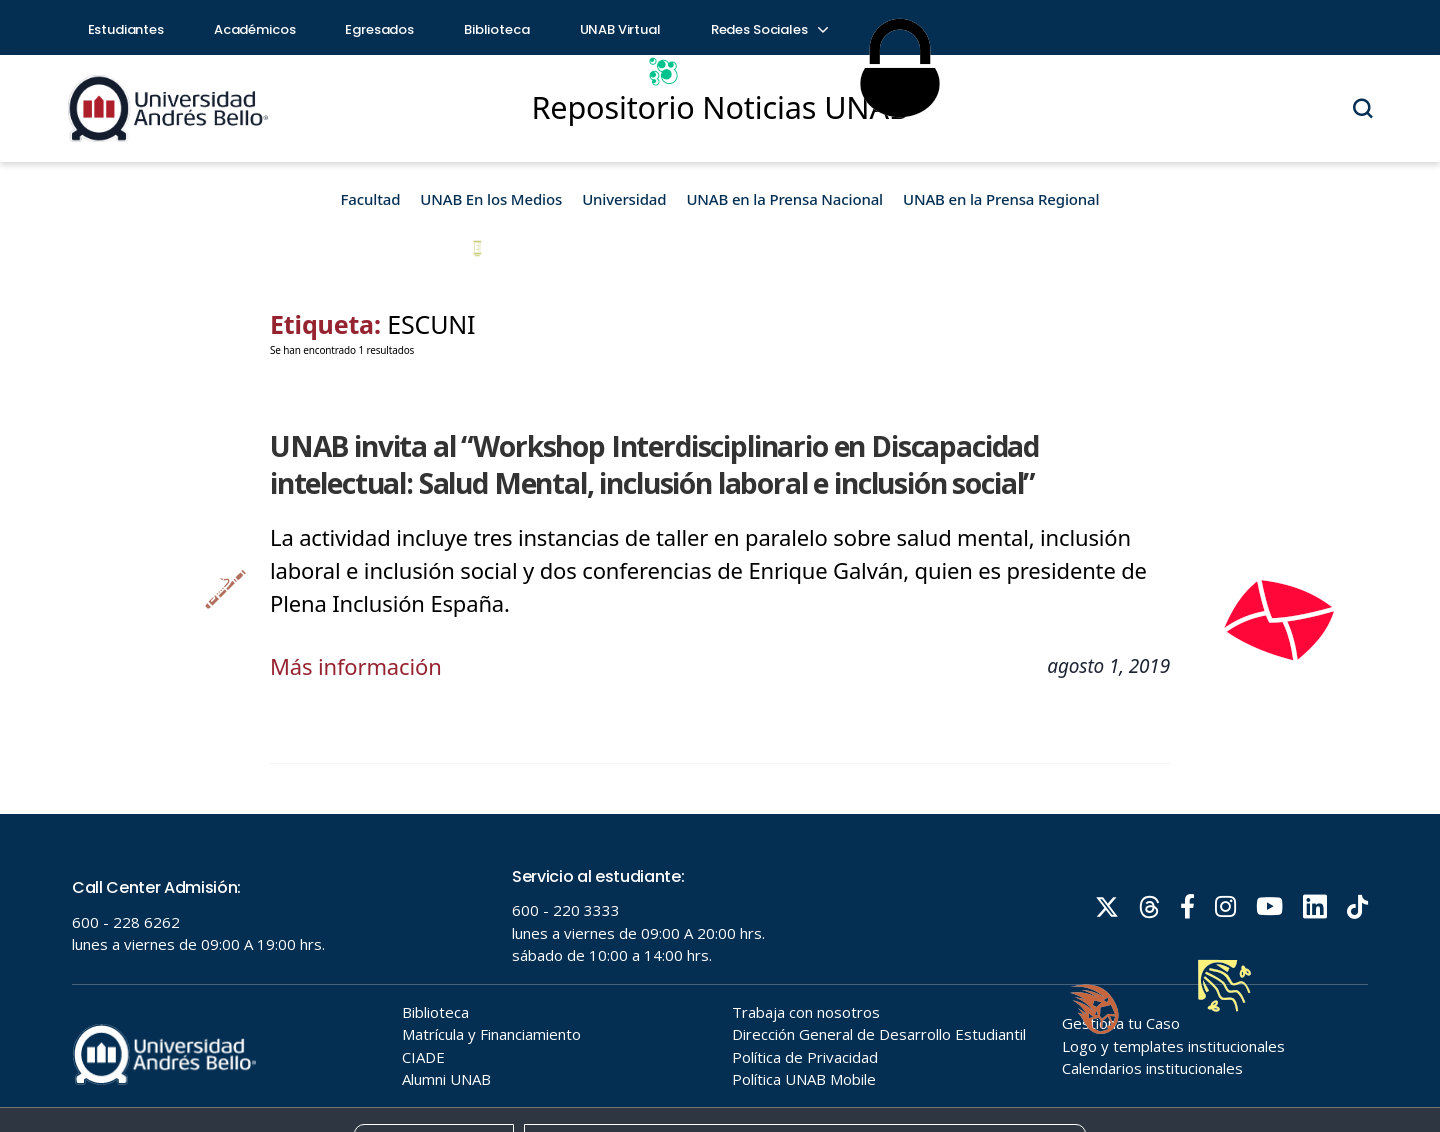 The width and height of the screenshot is (1440, 1132). I want to click on indicates a locked or secured item, so click(900, 68).